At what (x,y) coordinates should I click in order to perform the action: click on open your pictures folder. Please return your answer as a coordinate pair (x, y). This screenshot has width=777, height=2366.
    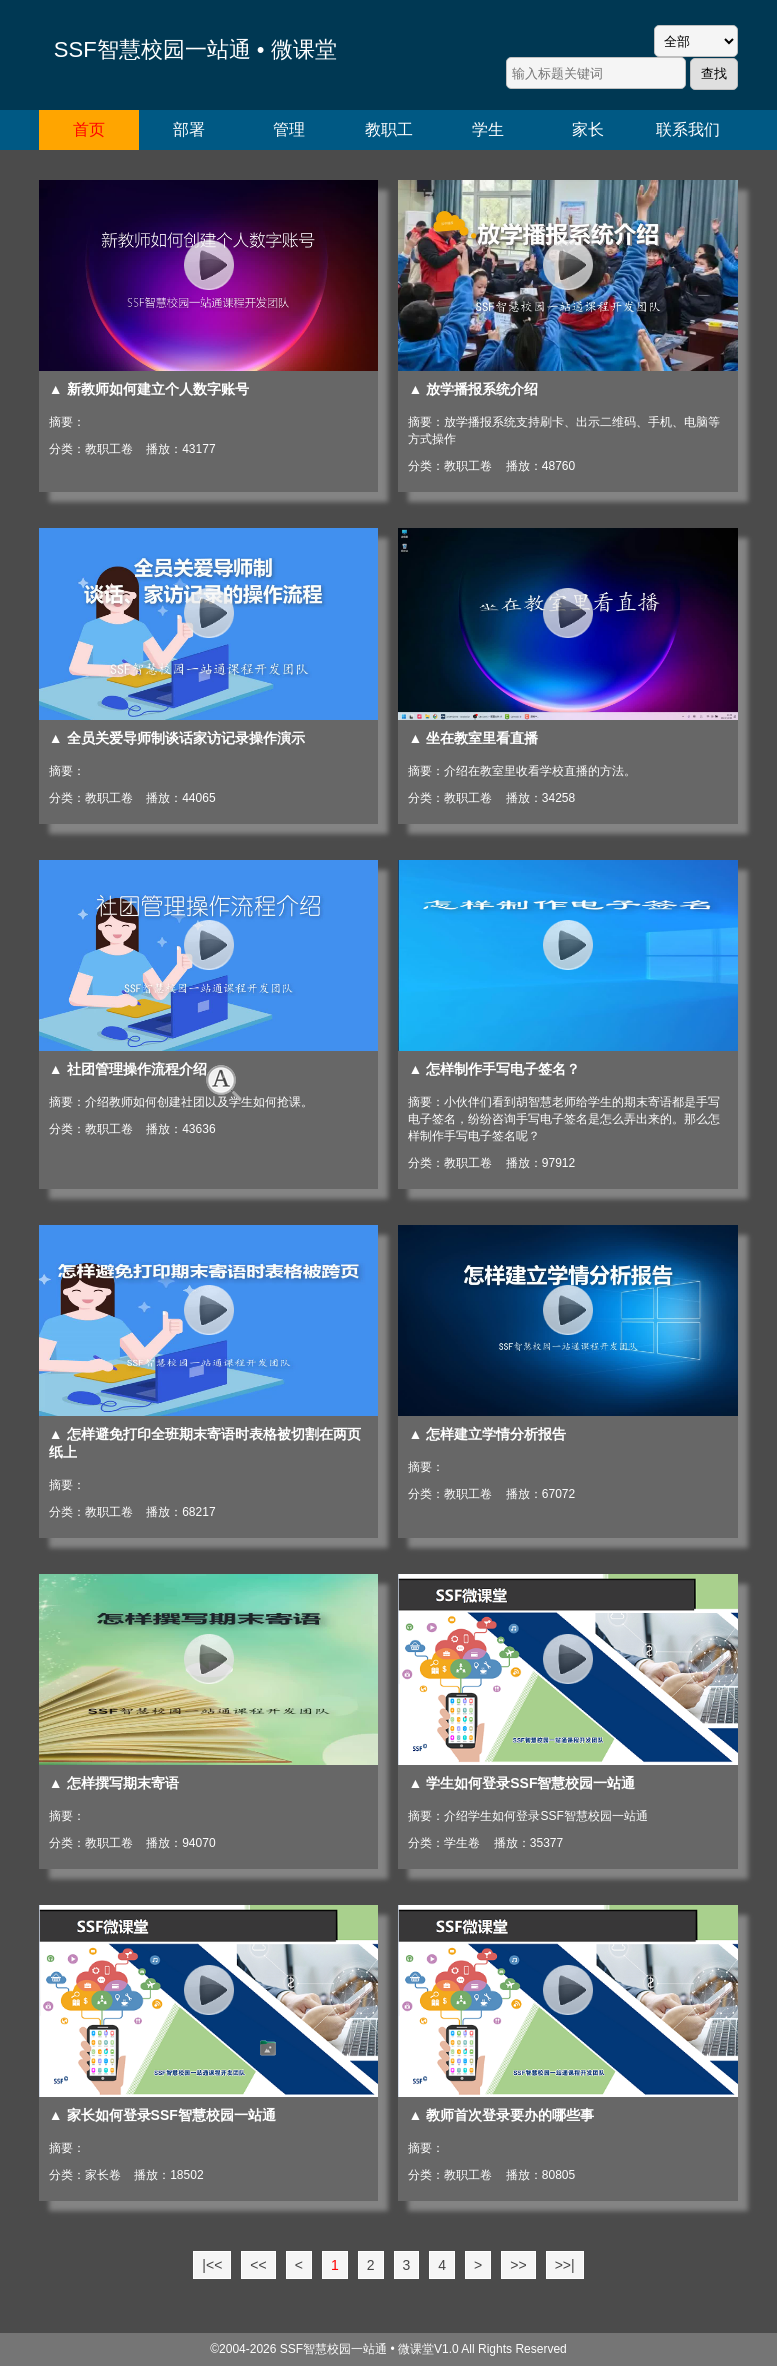
    Looking at the image, I should click on (268, 2048).